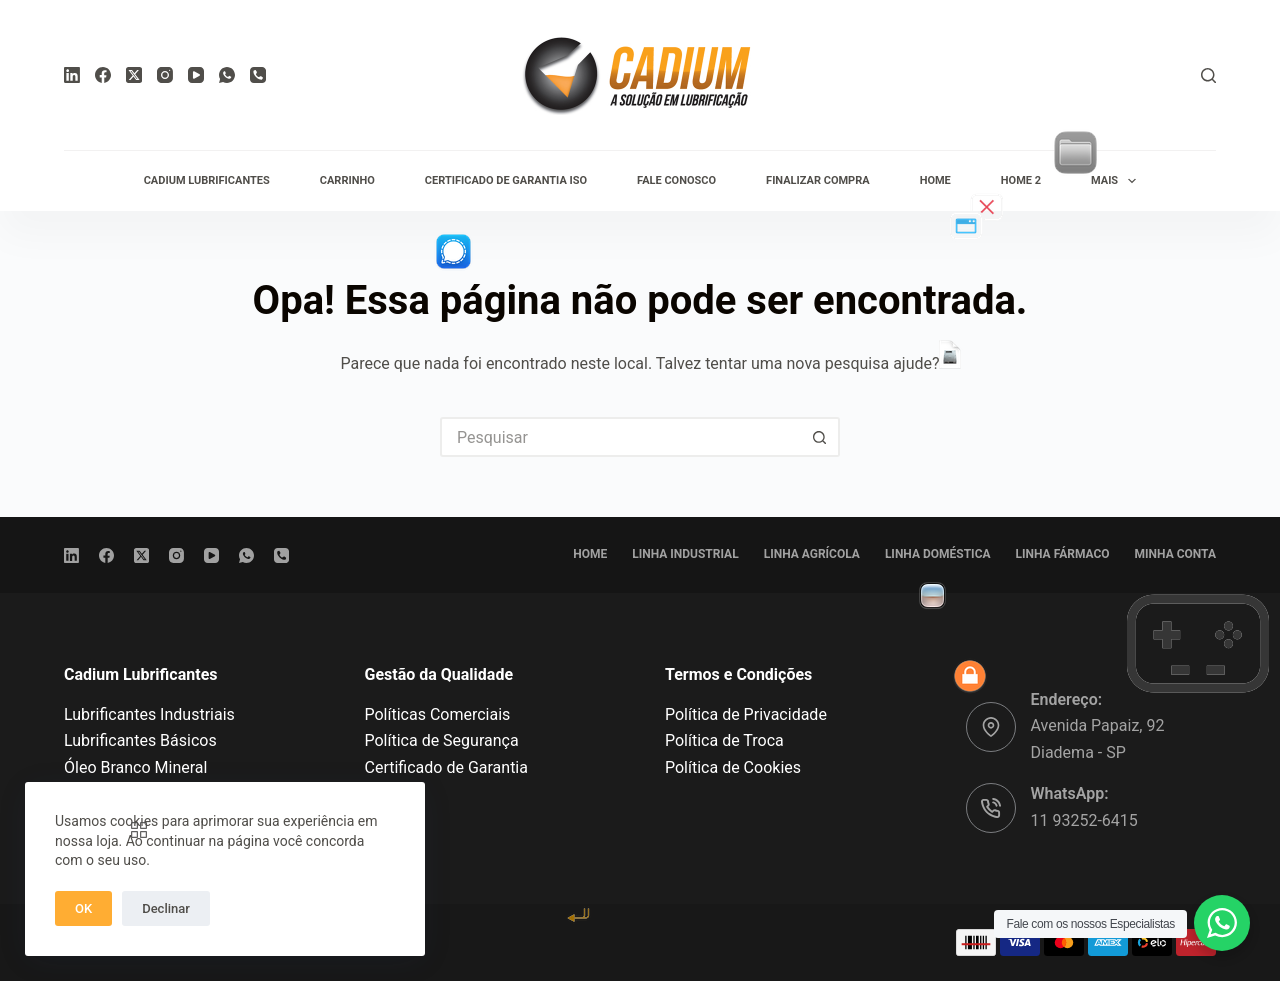 The image size is (1280, 981). Describe the element at coordinates (932, 597) in the screenshot. I see `access background textures and materials library` at that location.